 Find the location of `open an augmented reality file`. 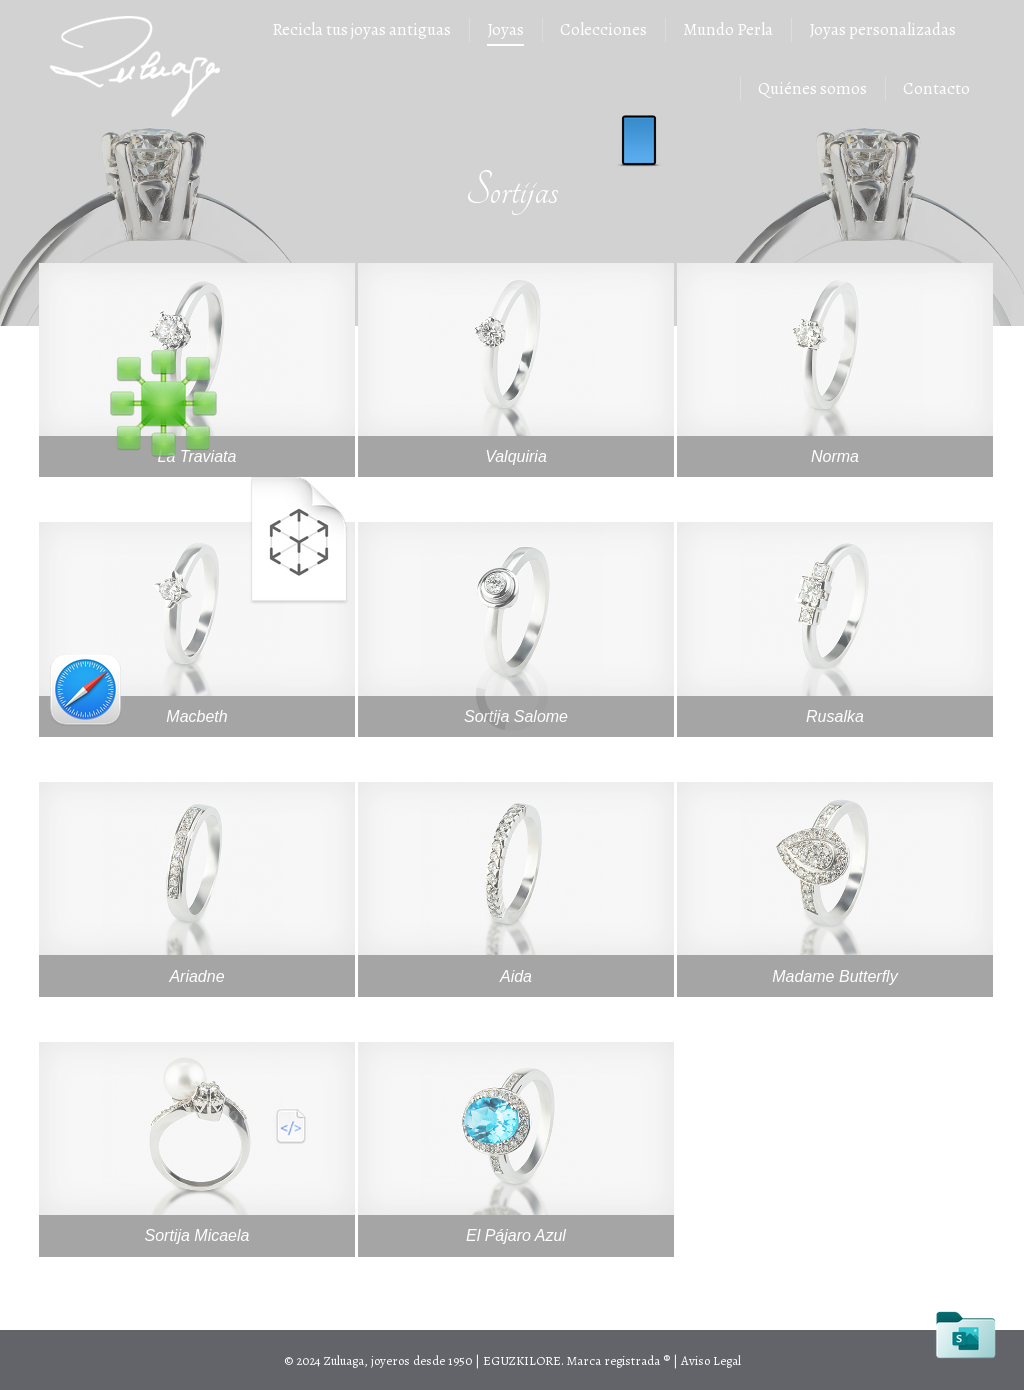

open an augmented reality file is located at coordinates (299, 542).